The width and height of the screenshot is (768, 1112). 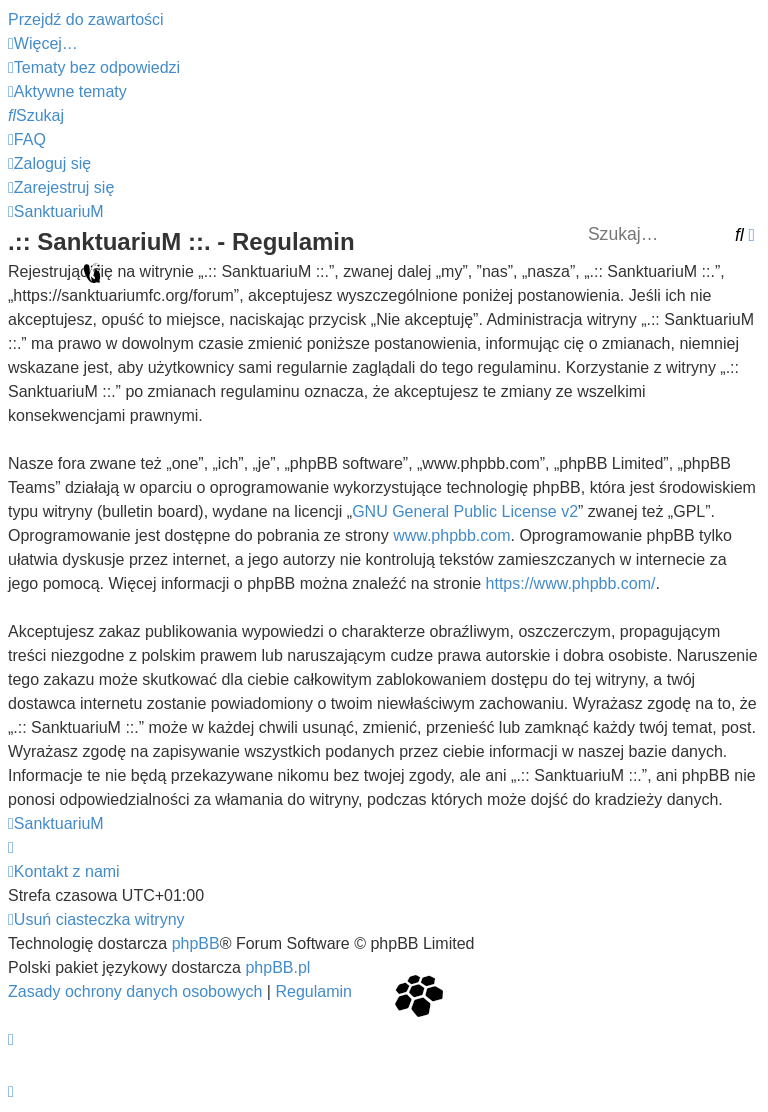 What do you see at coordinates (92, 273) in the screenshot?
I see `open dbeaver database management application` at bounding box center [92, 273].